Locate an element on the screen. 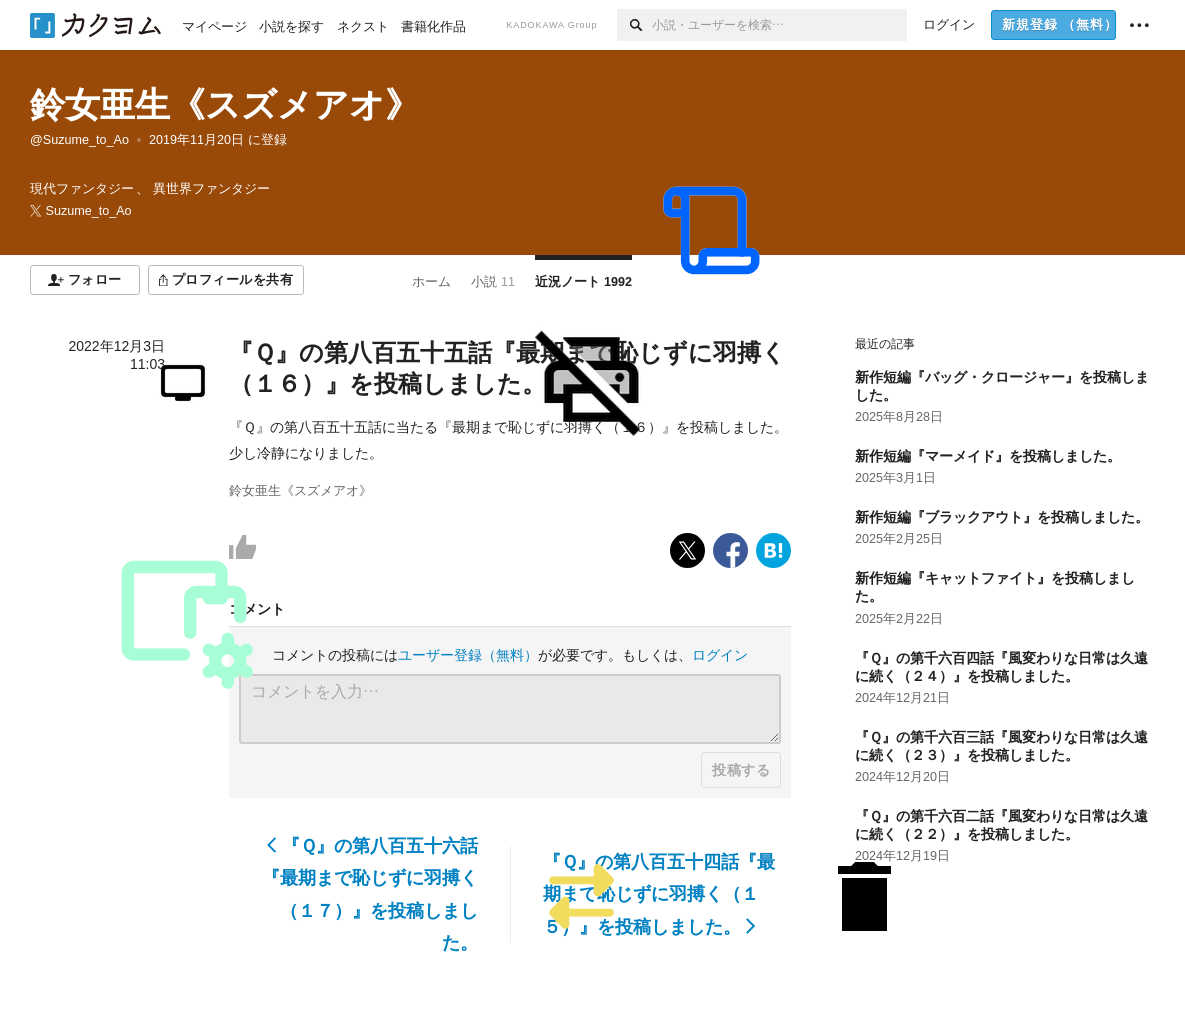 The image size is (1185, 1033). printing is disabled or unavailable is located at coordinates (591, 379).